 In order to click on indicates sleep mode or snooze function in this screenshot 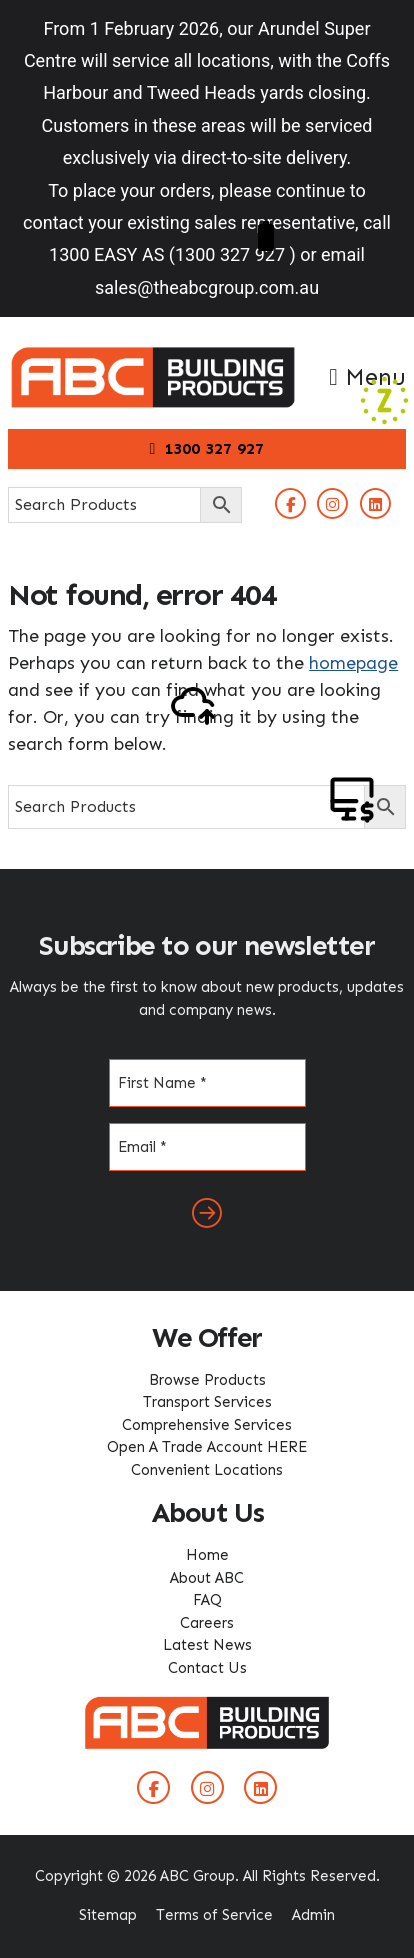, I will do `click(384, 400)`.